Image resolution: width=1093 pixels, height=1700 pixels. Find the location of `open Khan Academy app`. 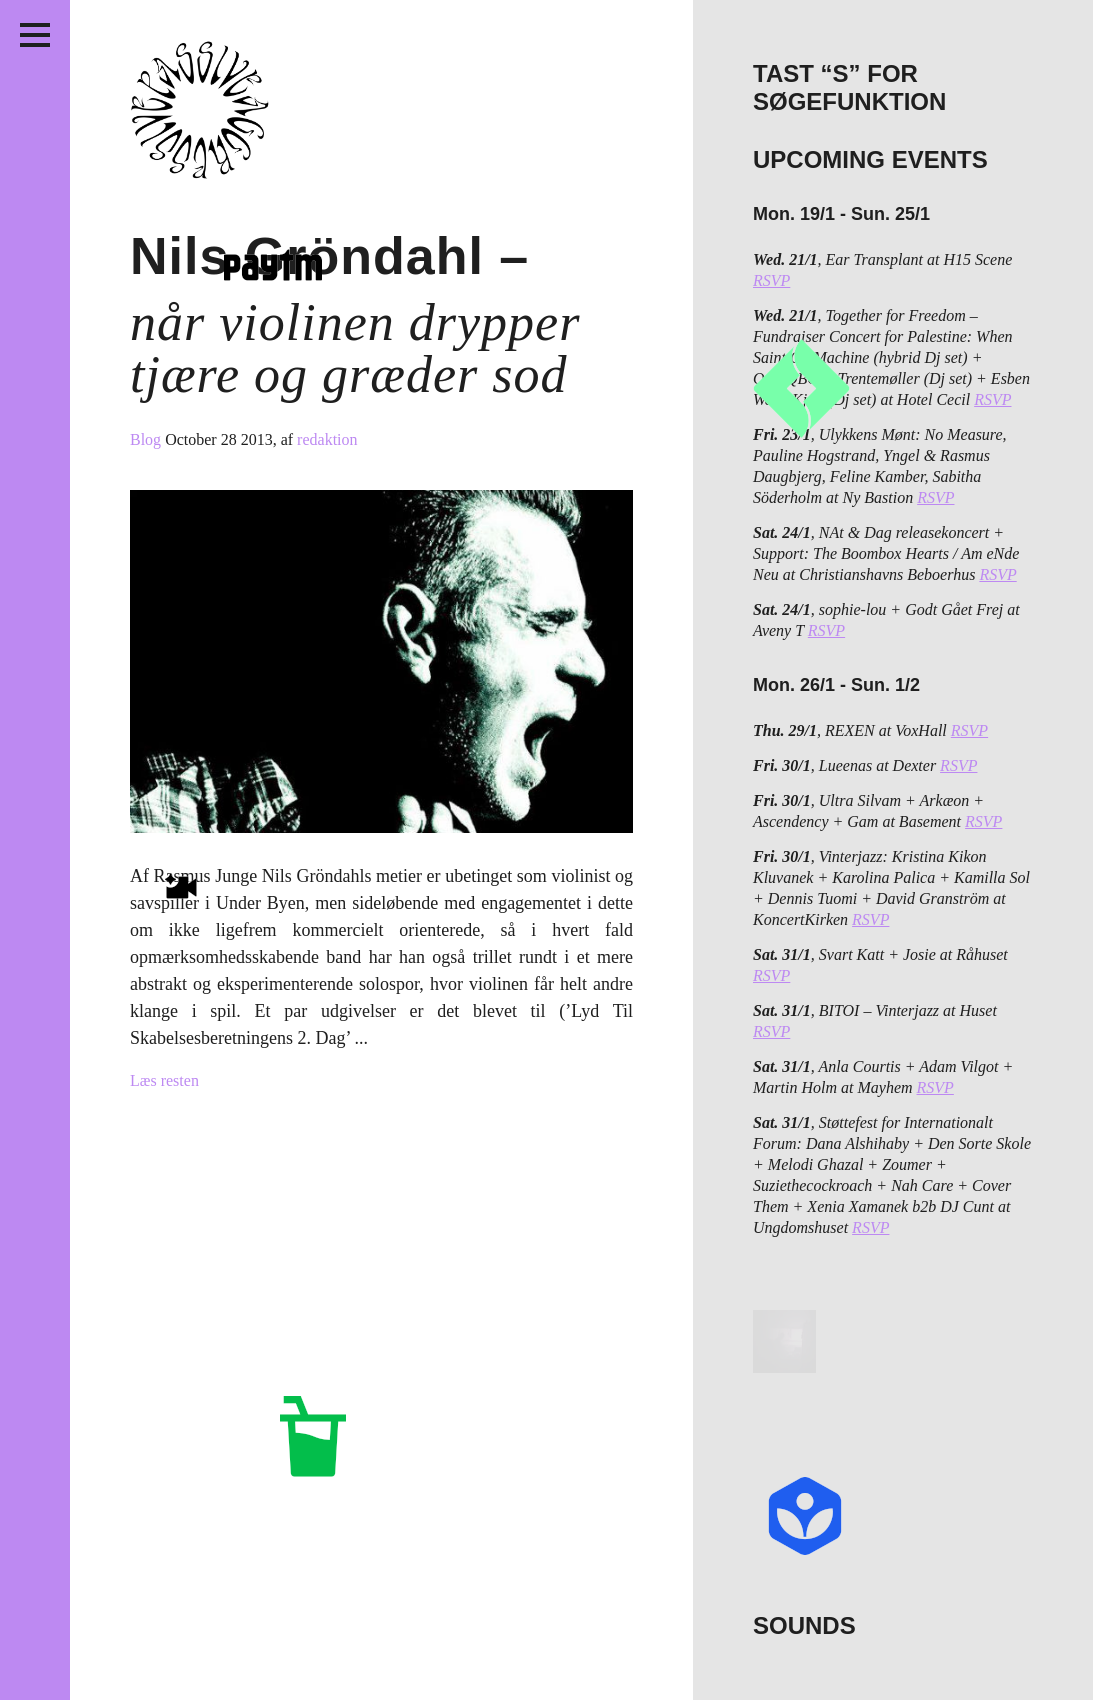

open Khan Academy app is located at coordinates (805, 1516).